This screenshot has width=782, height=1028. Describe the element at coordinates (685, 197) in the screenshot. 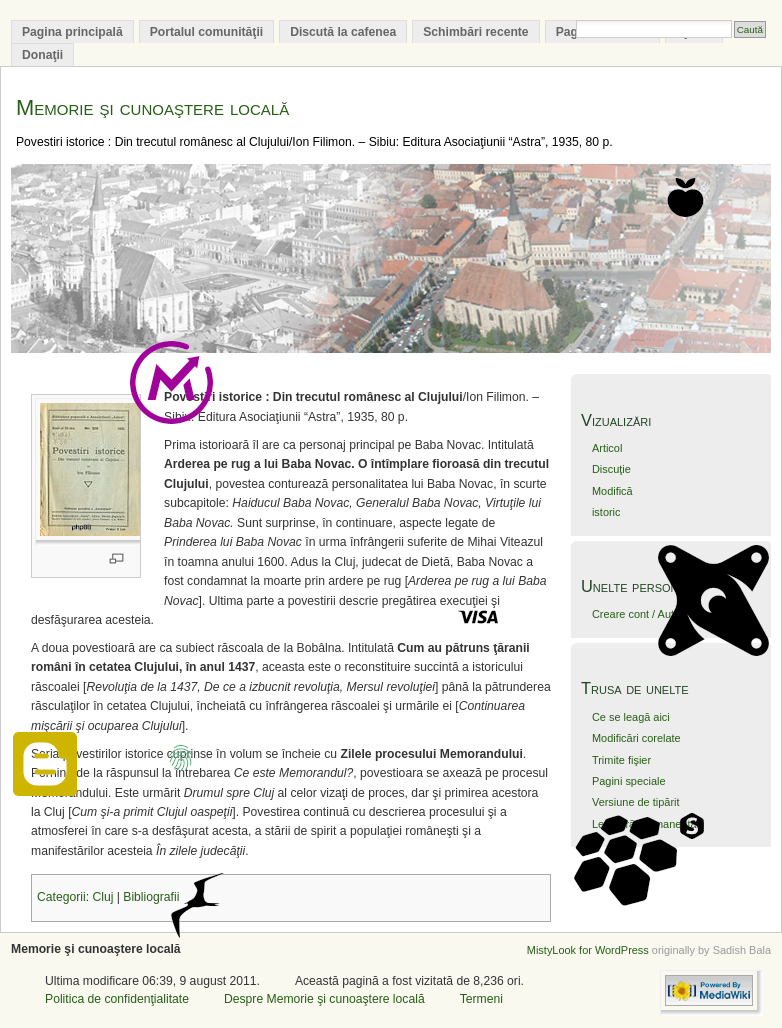

I see `franprix grocery store app or website` at that location.